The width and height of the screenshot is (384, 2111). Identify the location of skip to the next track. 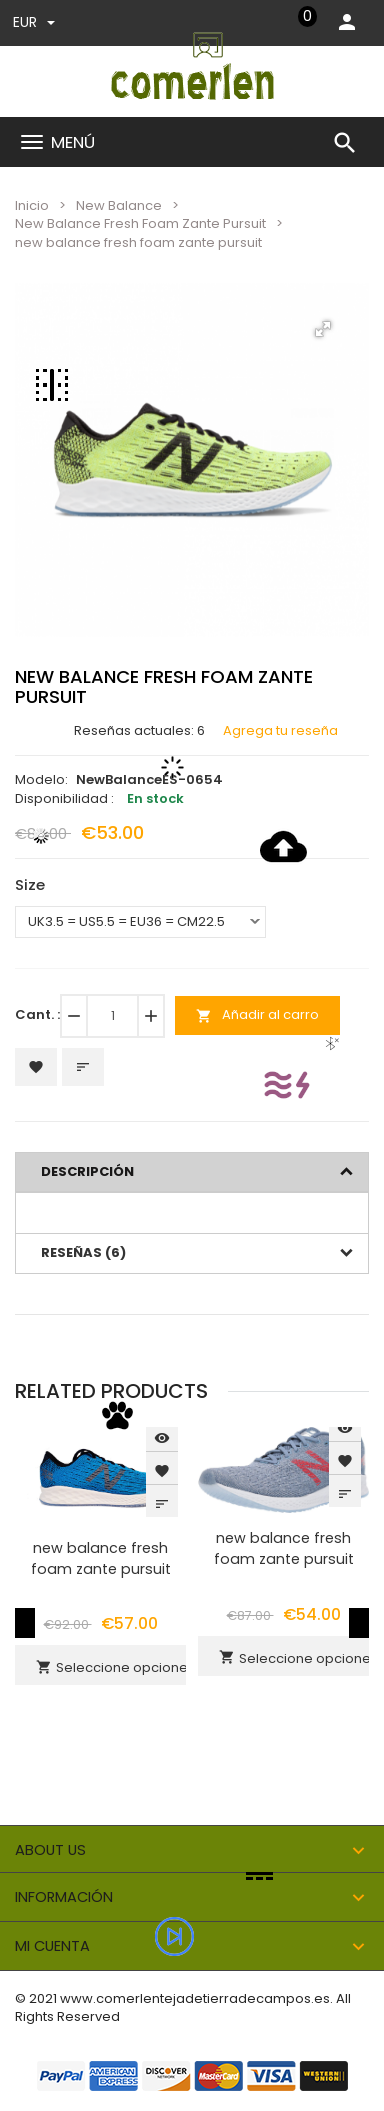
(174, 1936).